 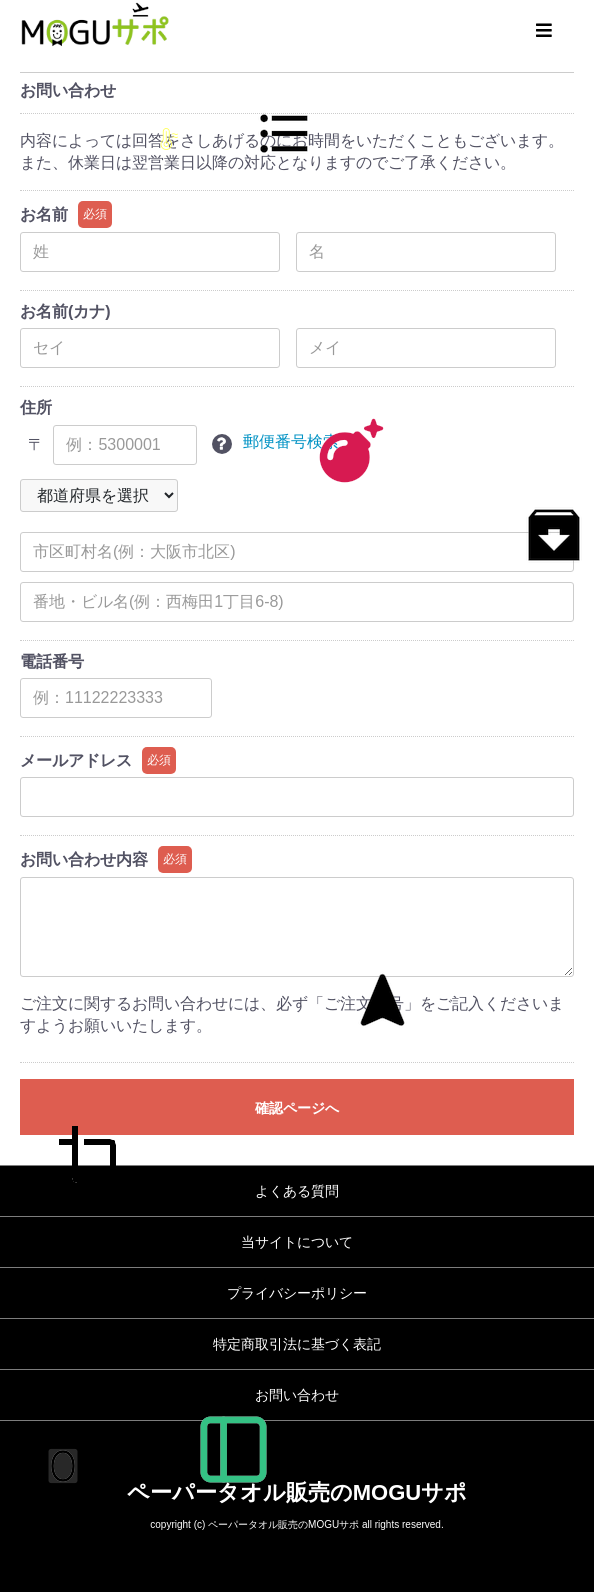 What do you see at coordinates (233, 1449) in the screenshot?
I see `toggle the sidebar panel` at bounding box center [233, 1449].